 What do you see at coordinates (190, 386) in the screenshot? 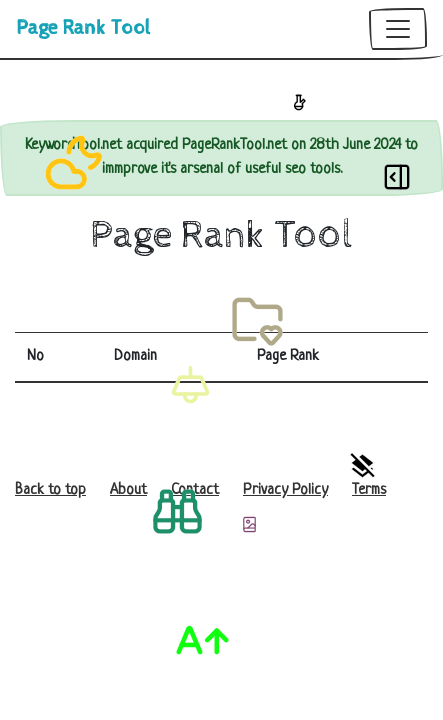
I see `toggle ceiling light on or off` at bounding box center [190, 386].